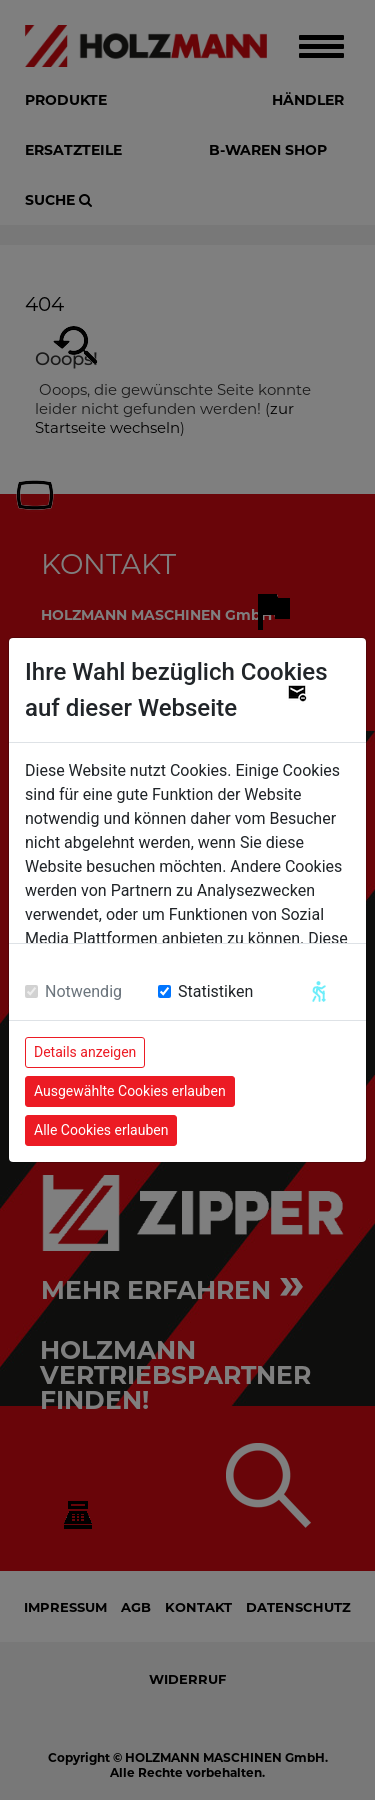  What do you see at coordinates (76, 346) in the screenshot?
I see `redo or retry a search` at bounding box center [76, 346].